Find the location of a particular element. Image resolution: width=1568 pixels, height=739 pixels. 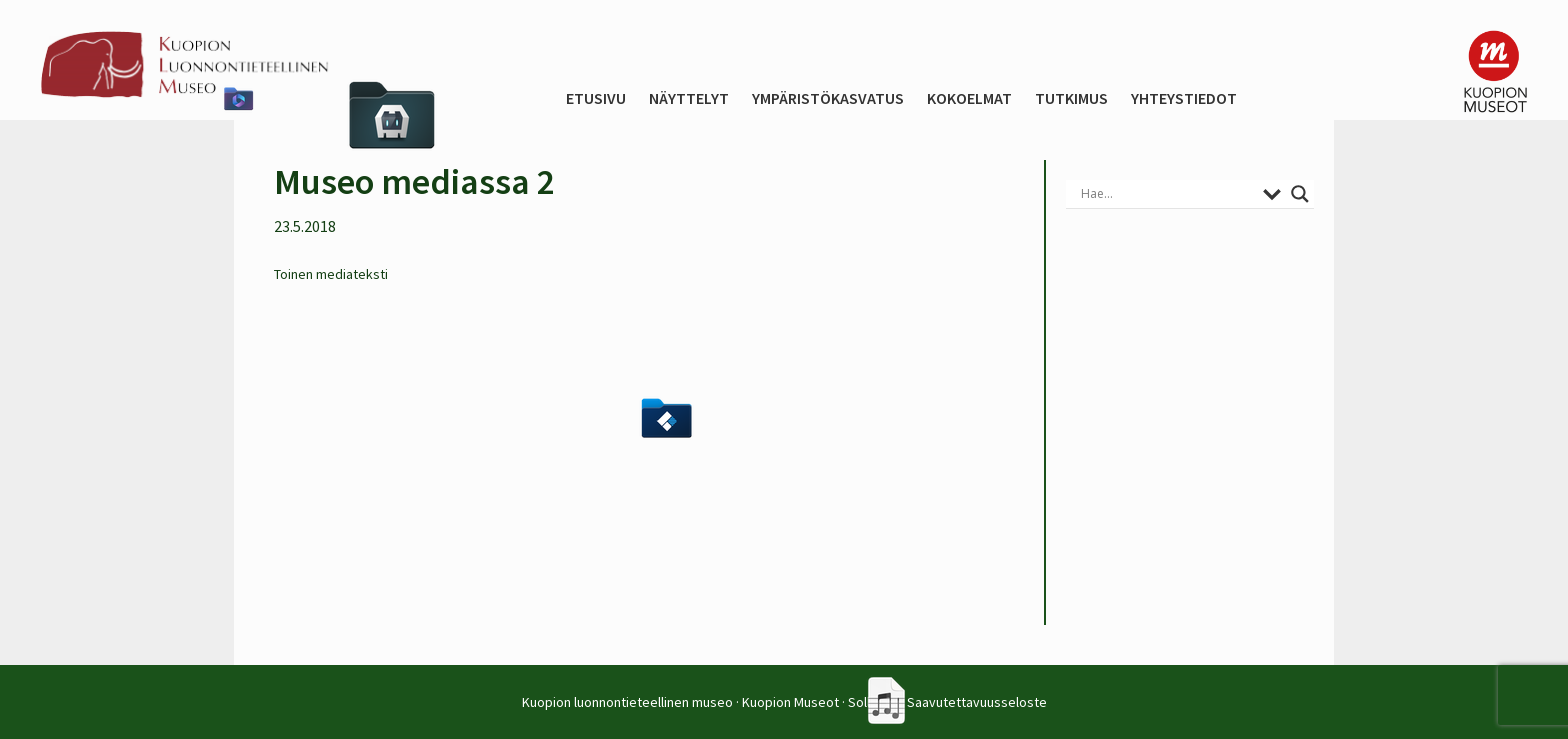

open microsoft 365 files folder is located at coordinates (238, 99).